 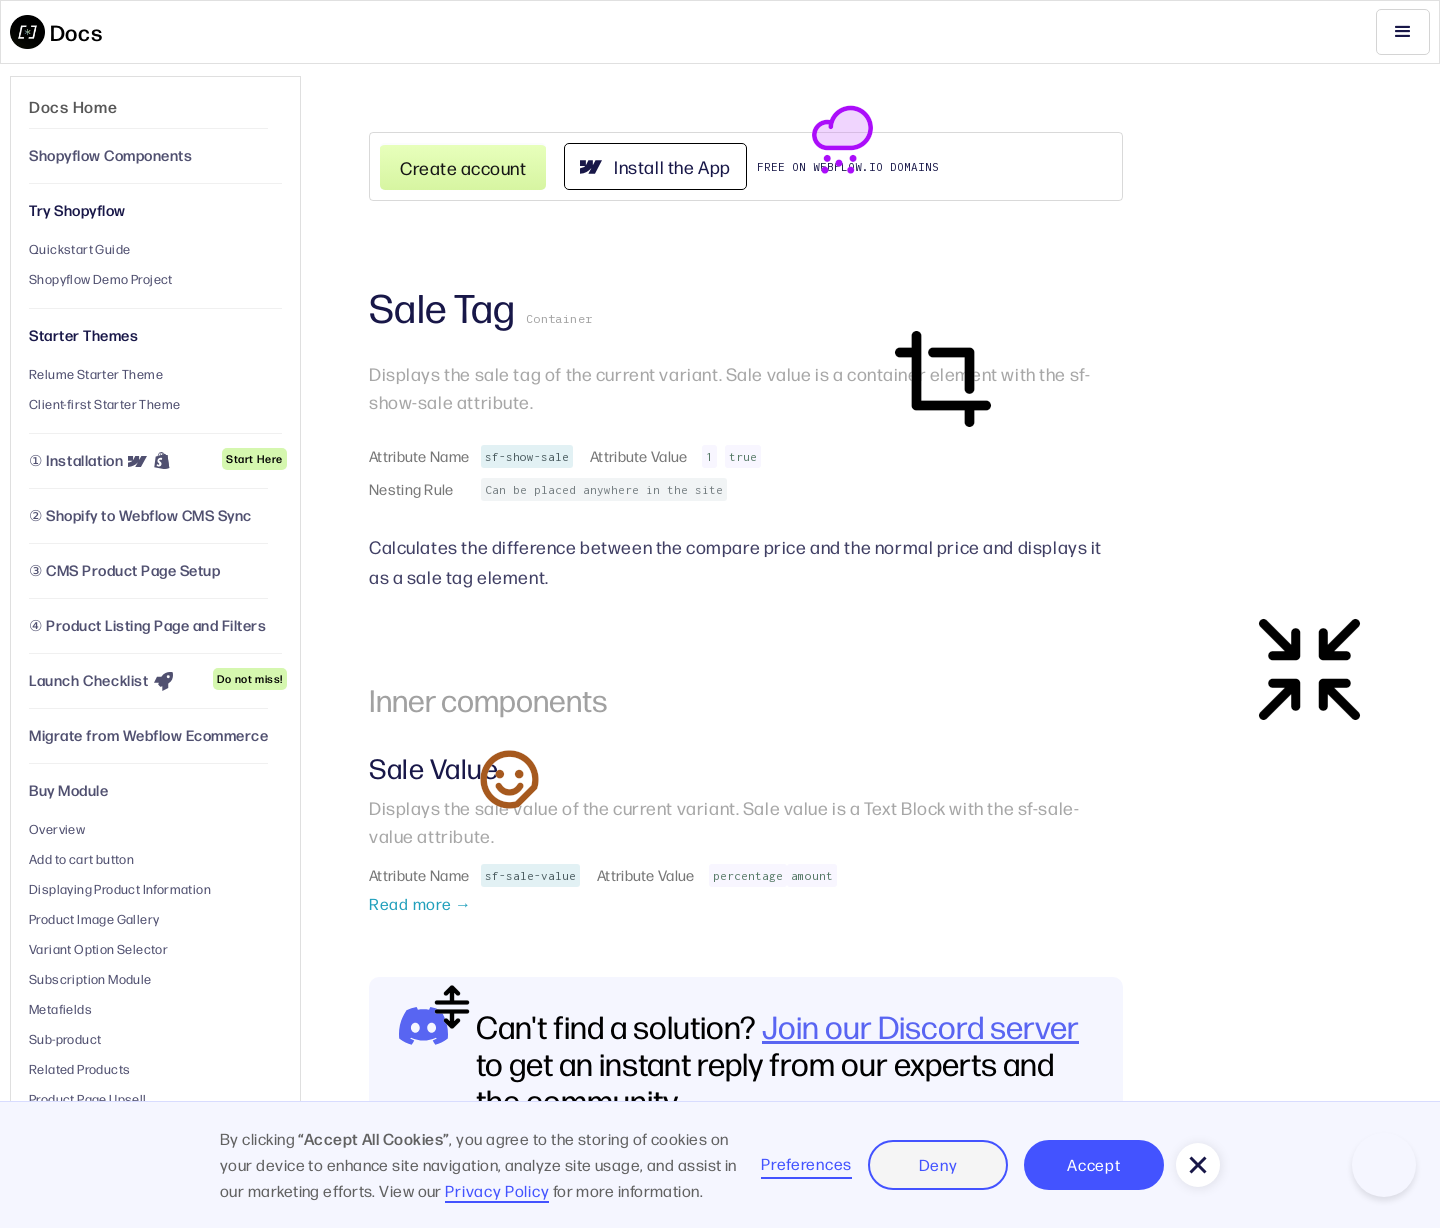 What do you see at coordinates (509, 779) in the screenshot?
I see `add a sticker to your message` at bounding box center [509, 779].